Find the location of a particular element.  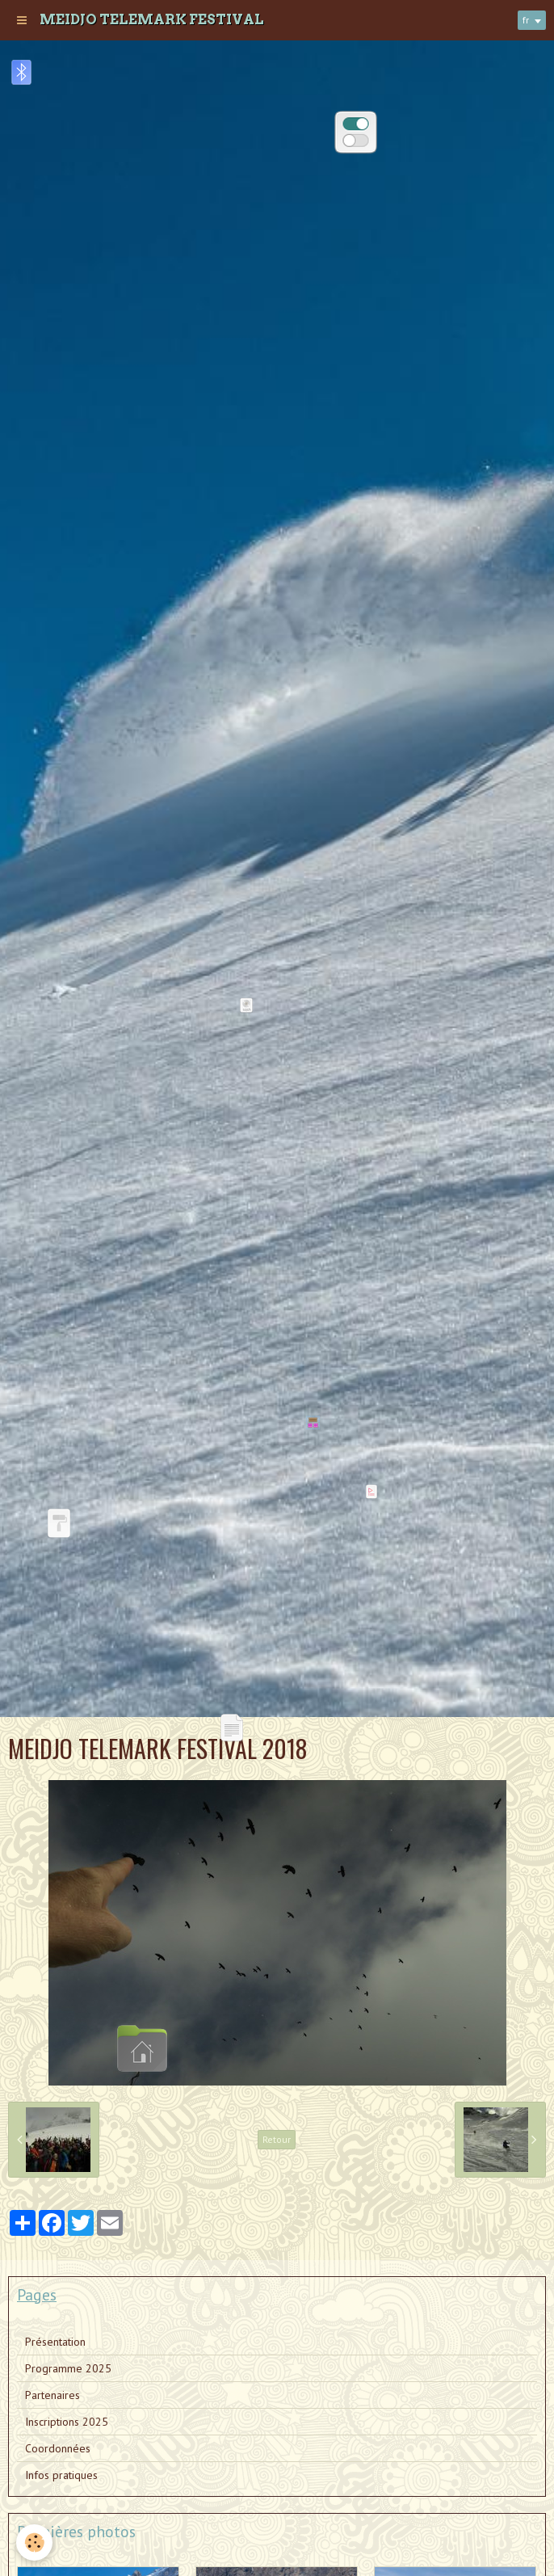

select all items in the current view is located at coordinates (313, 1422).